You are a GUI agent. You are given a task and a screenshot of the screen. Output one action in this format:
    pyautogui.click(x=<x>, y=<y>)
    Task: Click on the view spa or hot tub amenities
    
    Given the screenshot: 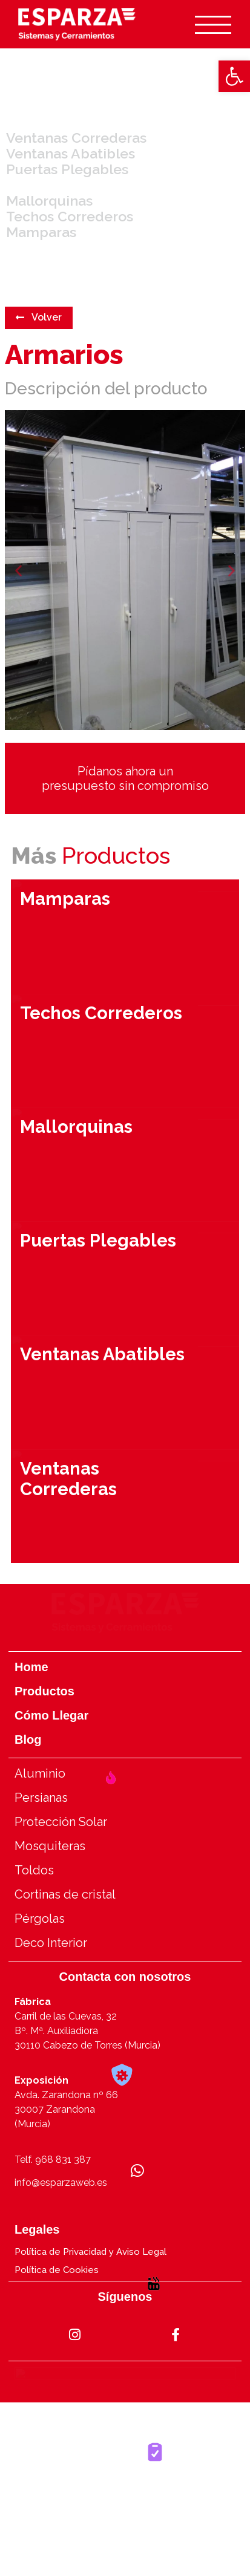 What is the action you would take?
    pyautogui.click(x=154, y=2283)
    